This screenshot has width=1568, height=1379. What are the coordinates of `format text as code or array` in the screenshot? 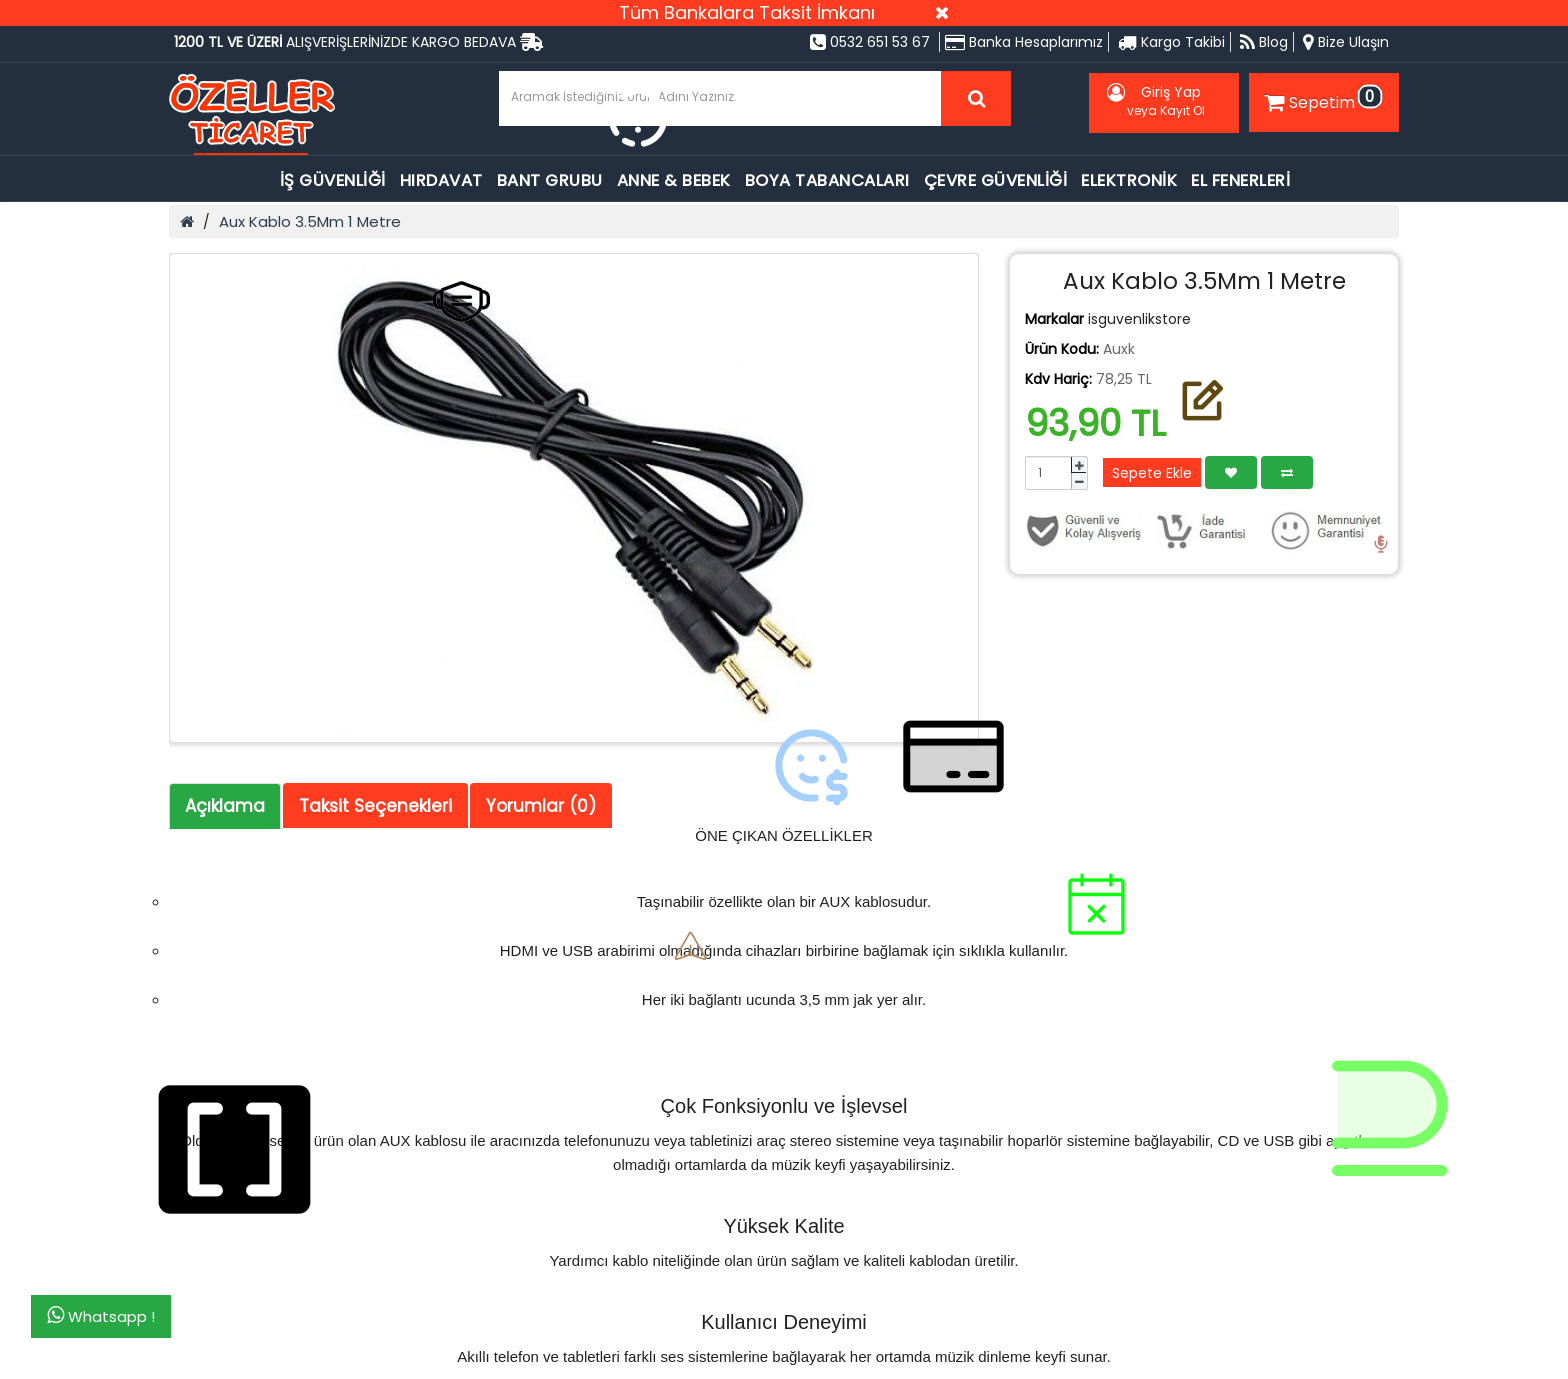 It's located at (234, 1149).